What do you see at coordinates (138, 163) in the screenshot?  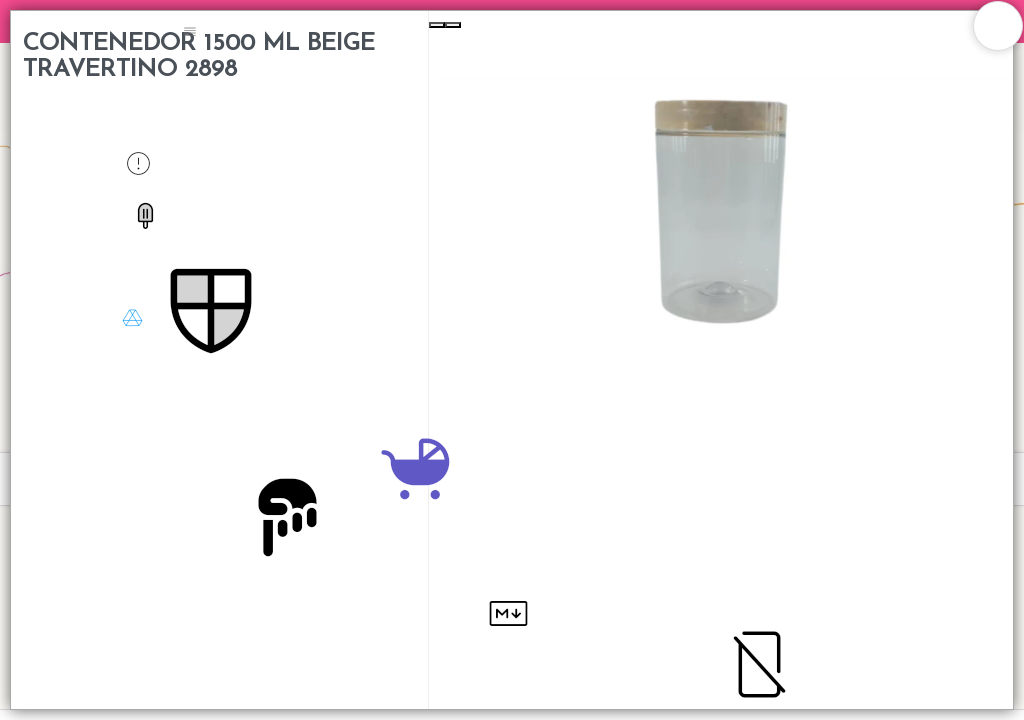 I see `indicates a warning or alert condition` at bounding box center [138, 163].